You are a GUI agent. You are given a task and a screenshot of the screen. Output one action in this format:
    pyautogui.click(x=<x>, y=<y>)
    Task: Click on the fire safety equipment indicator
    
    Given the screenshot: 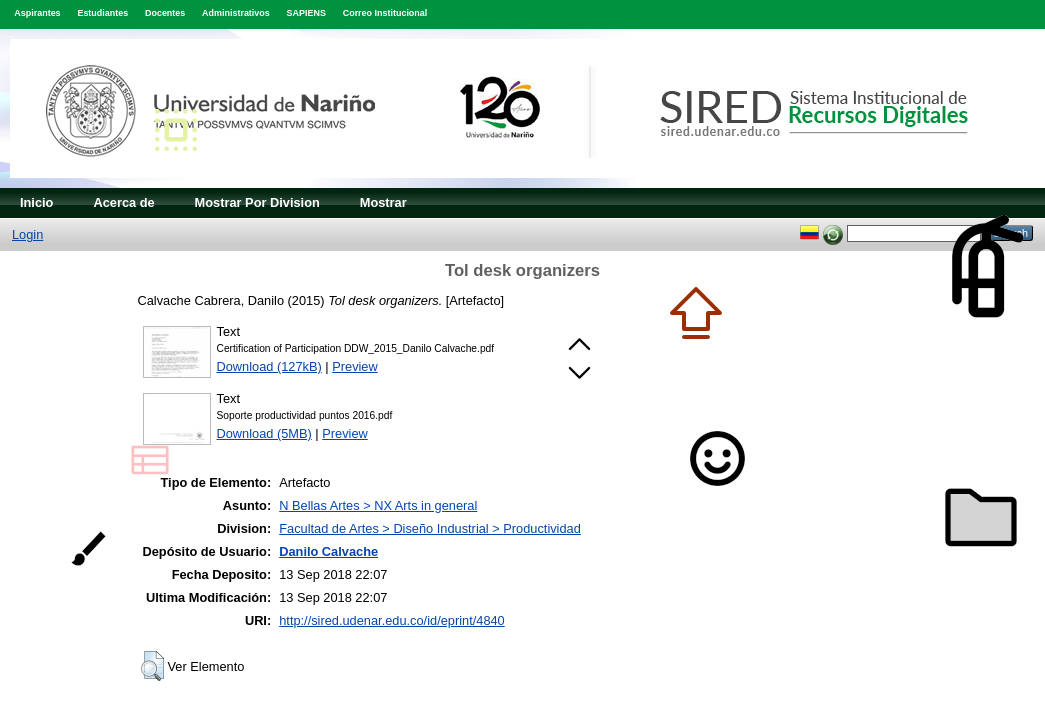 What is the action you would take?
    pyautogui.click(x=983, y=267)
    